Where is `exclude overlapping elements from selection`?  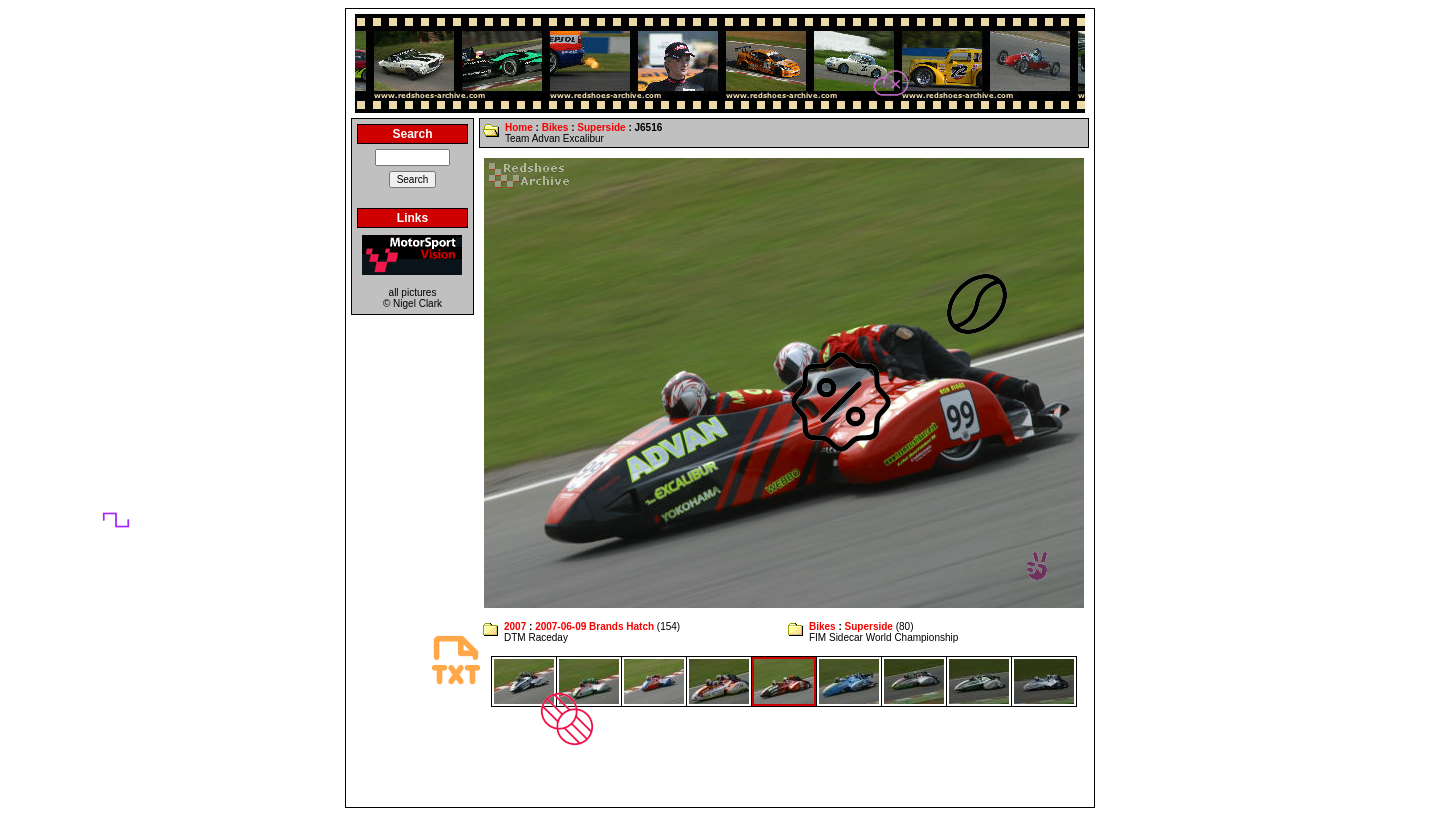
exclude overlapping elements from selection is located at coordinates (567, 719).